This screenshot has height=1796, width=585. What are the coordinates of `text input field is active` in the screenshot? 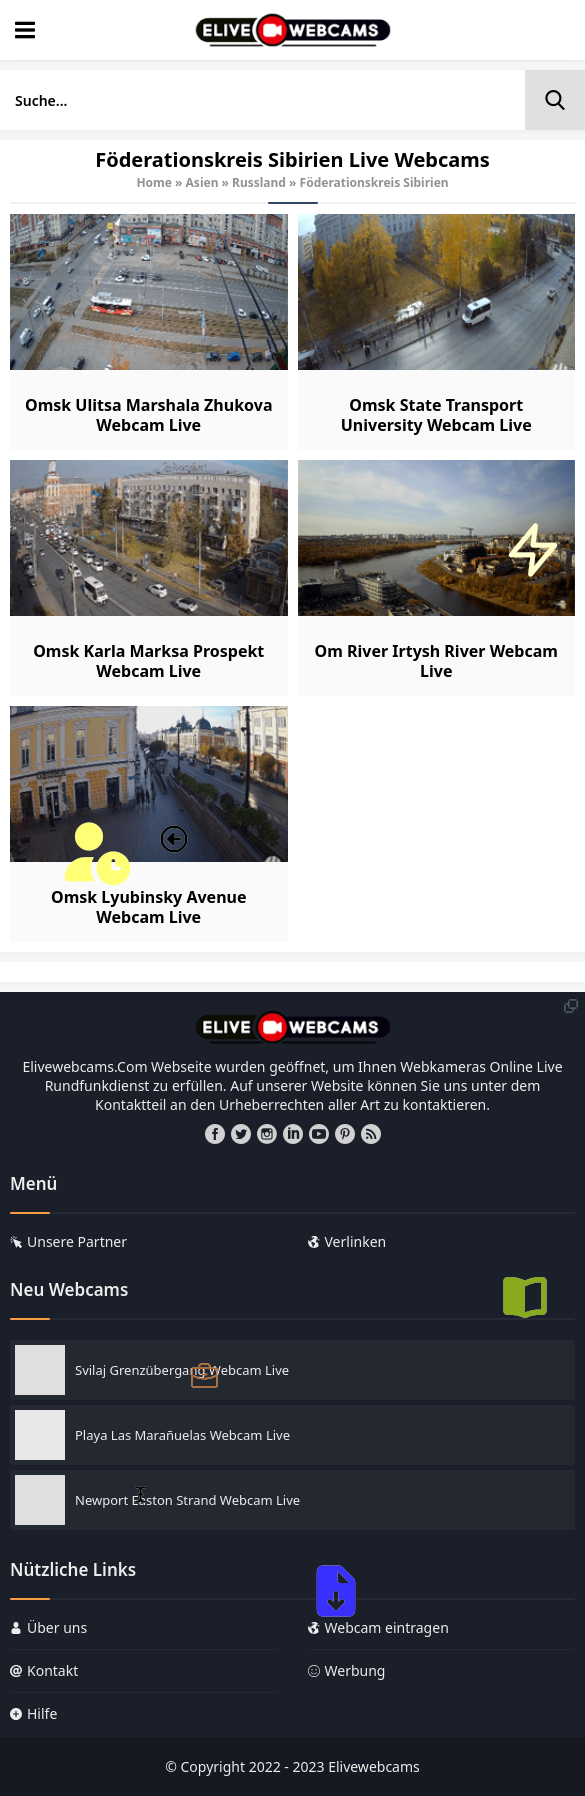 It's located at (140, 1494).